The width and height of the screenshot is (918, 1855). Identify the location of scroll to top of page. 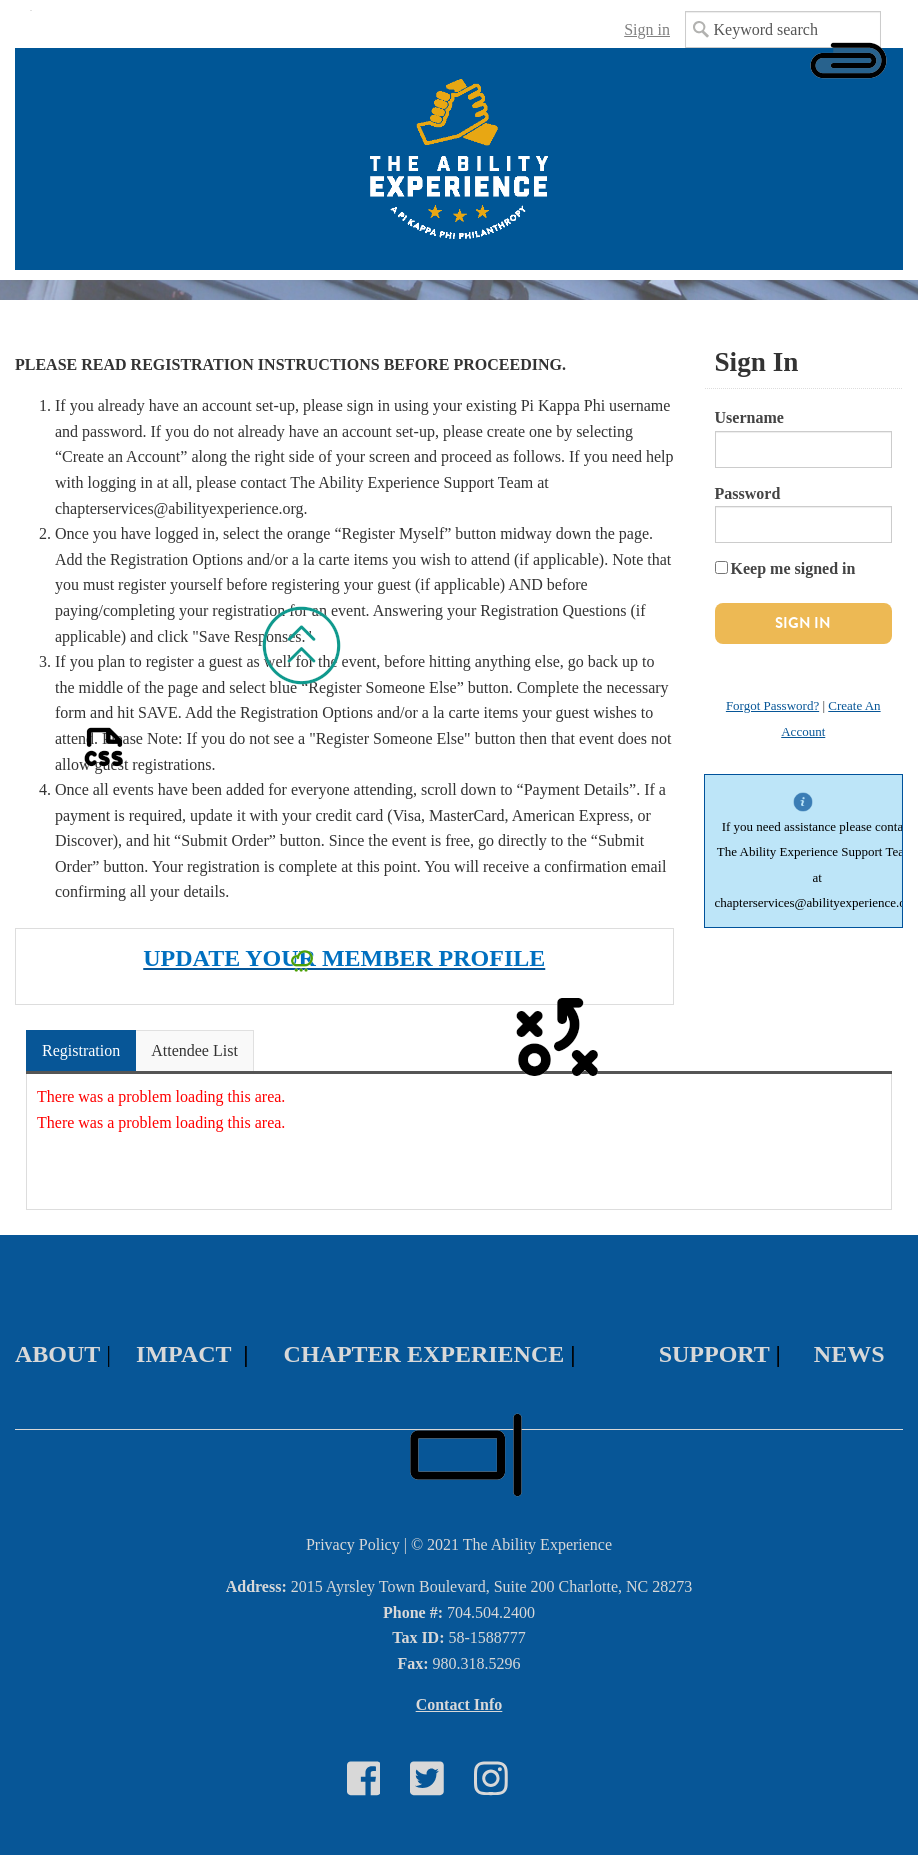
(301, 645).